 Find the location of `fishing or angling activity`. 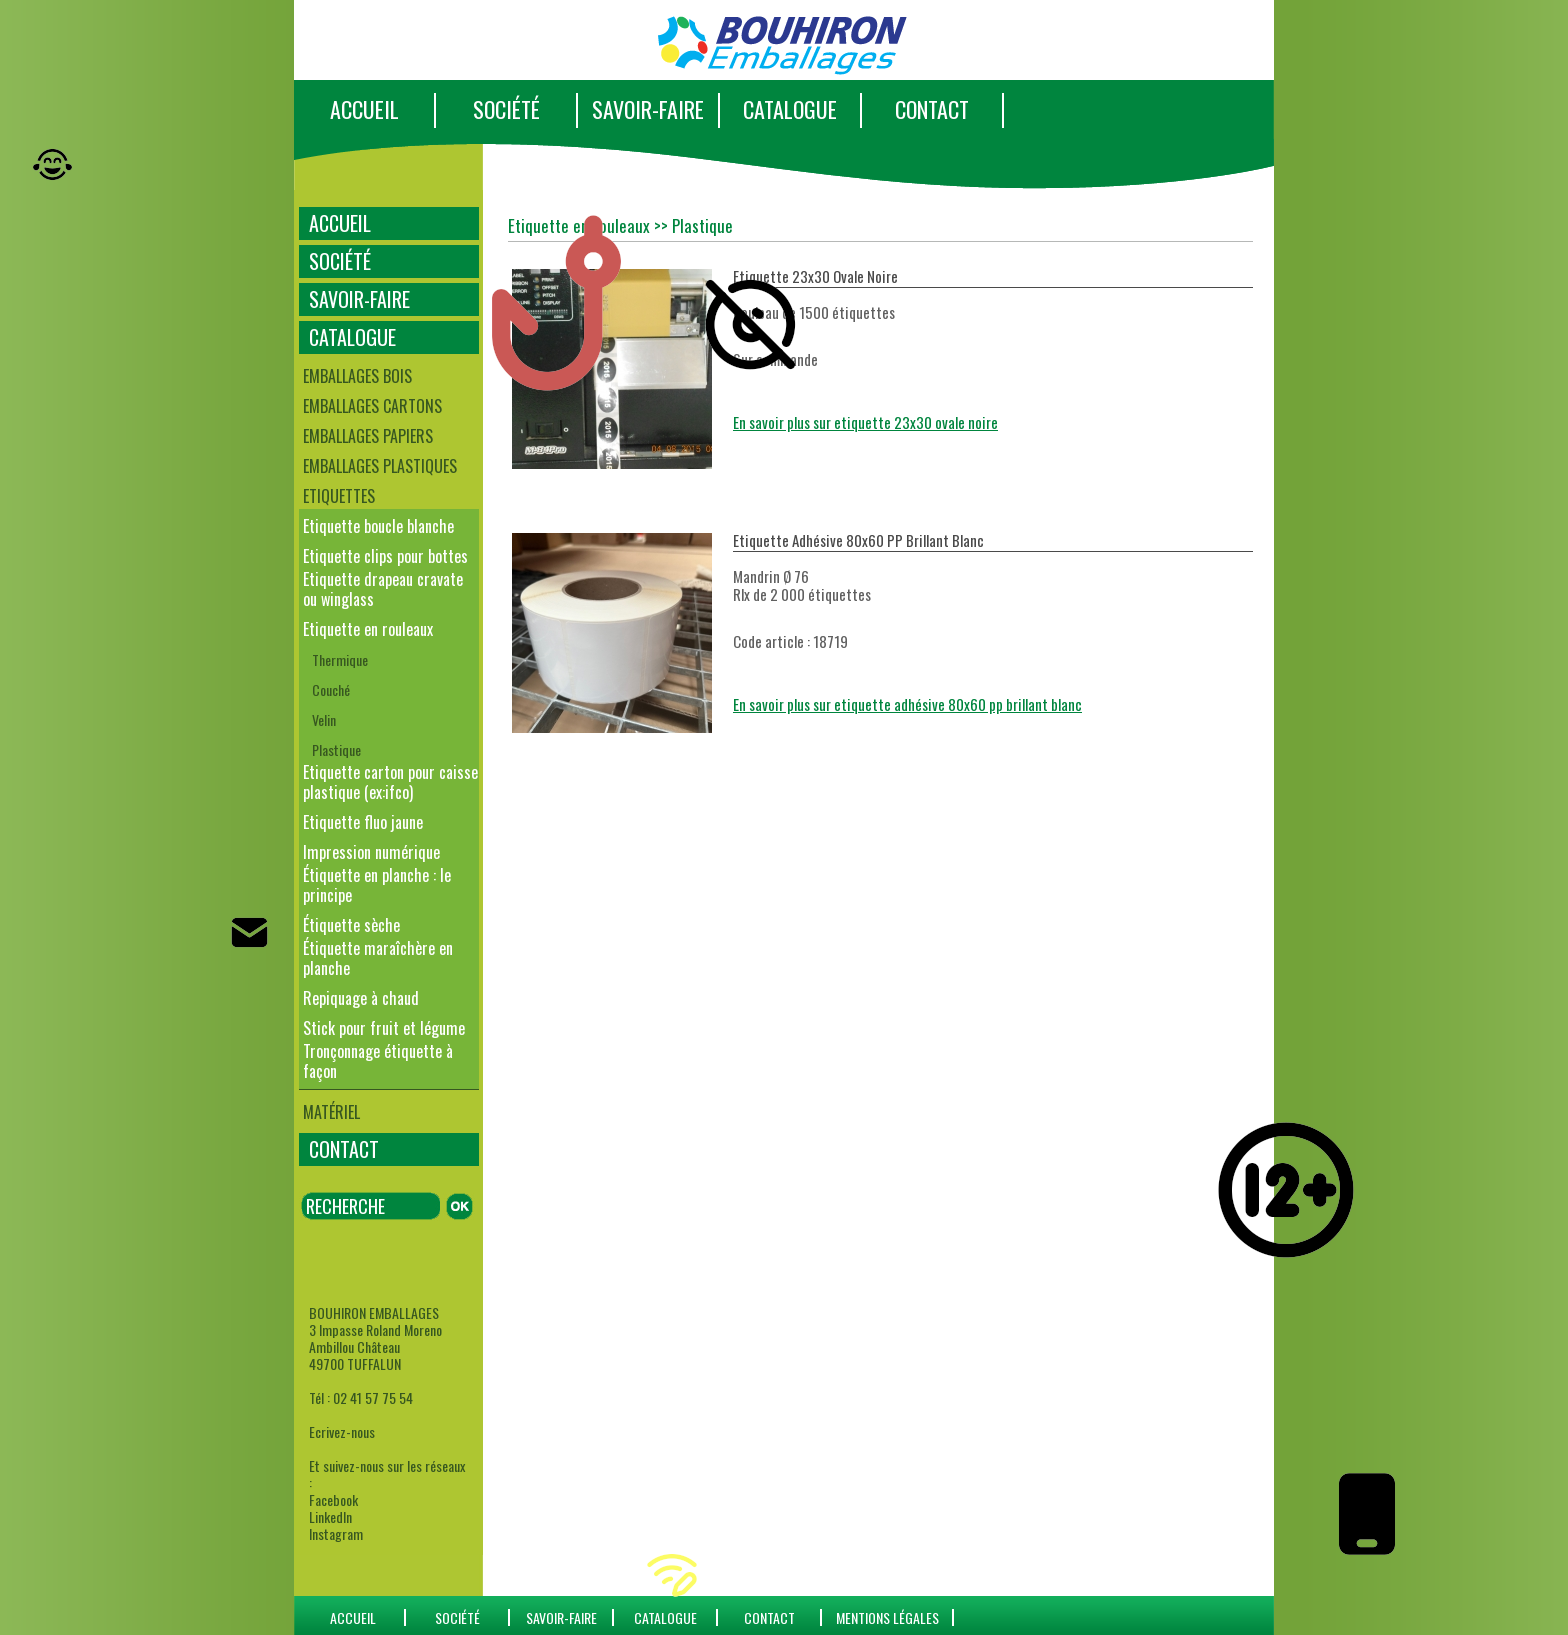

fishing or angling activity is located at coordinates (556, 307).